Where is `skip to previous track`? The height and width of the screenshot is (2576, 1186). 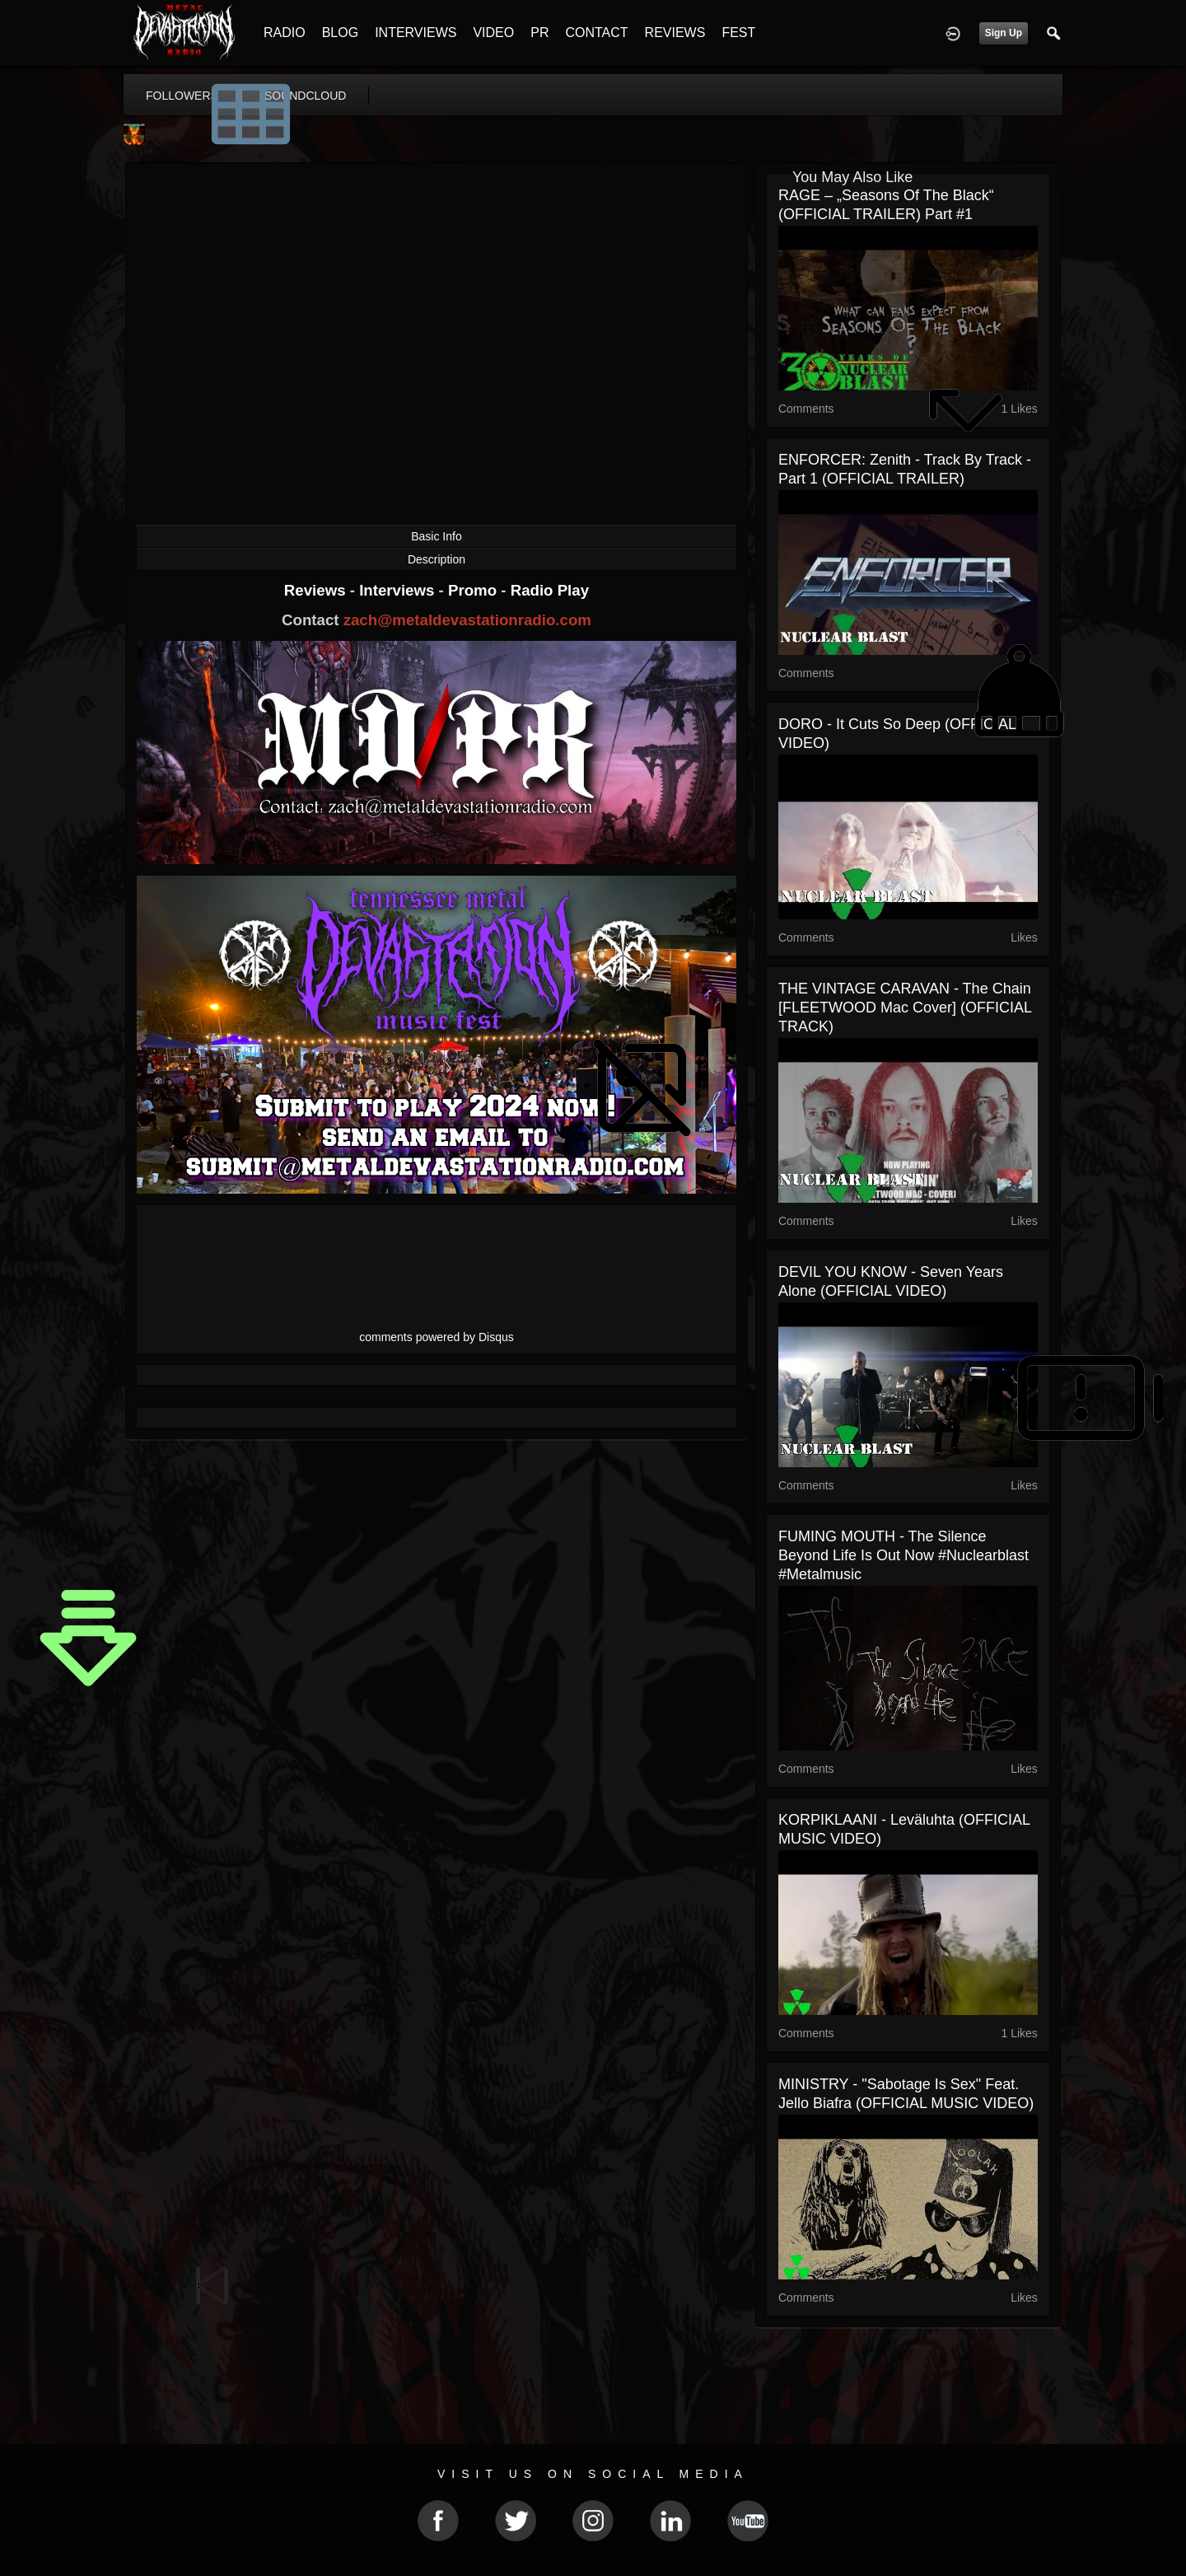
skip to previous track is located at coordinates (212, 2285).